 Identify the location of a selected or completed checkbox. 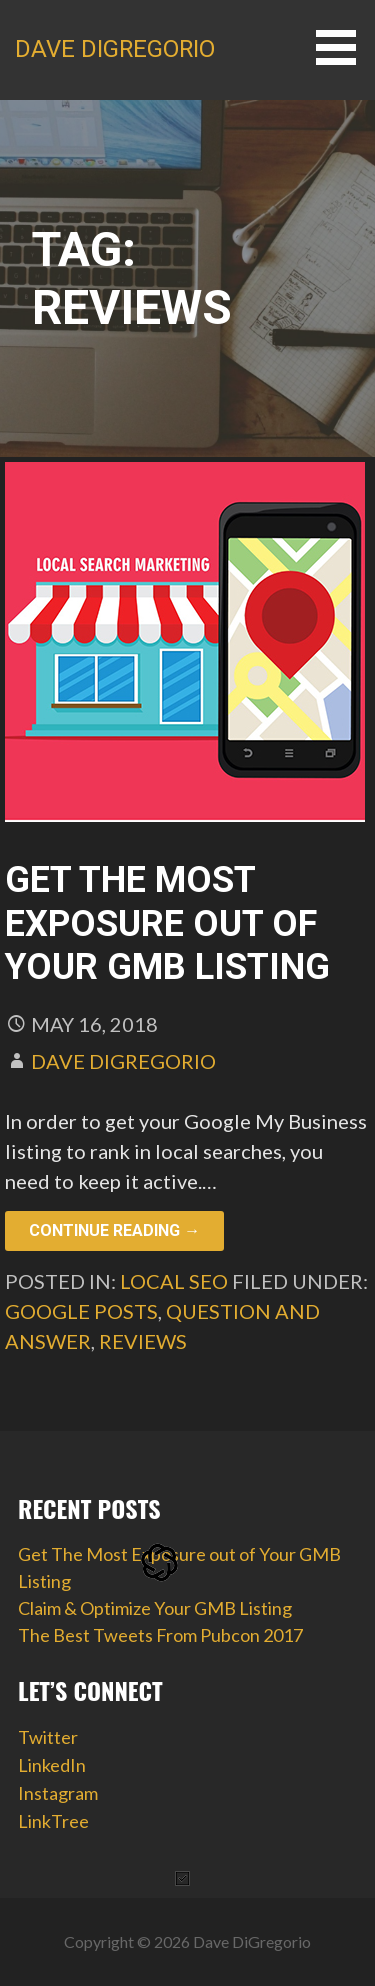
(182, 1878).